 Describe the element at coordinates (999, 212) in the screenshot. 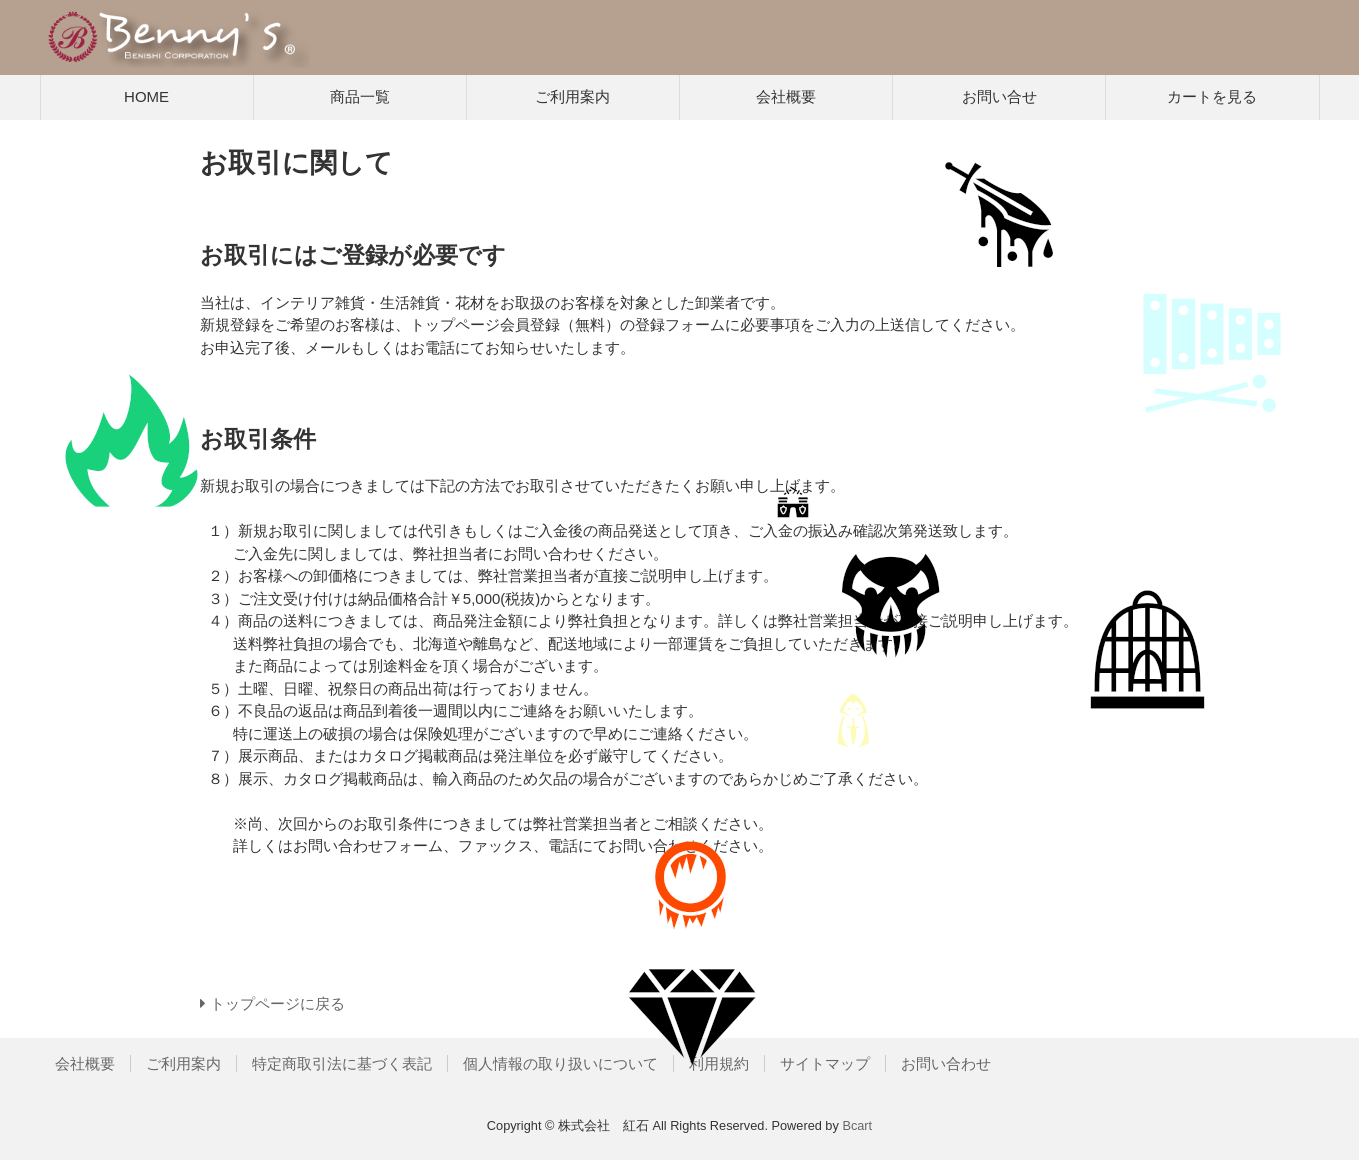

I see `indicates a critical hit or fatal attack in combat` at that location.